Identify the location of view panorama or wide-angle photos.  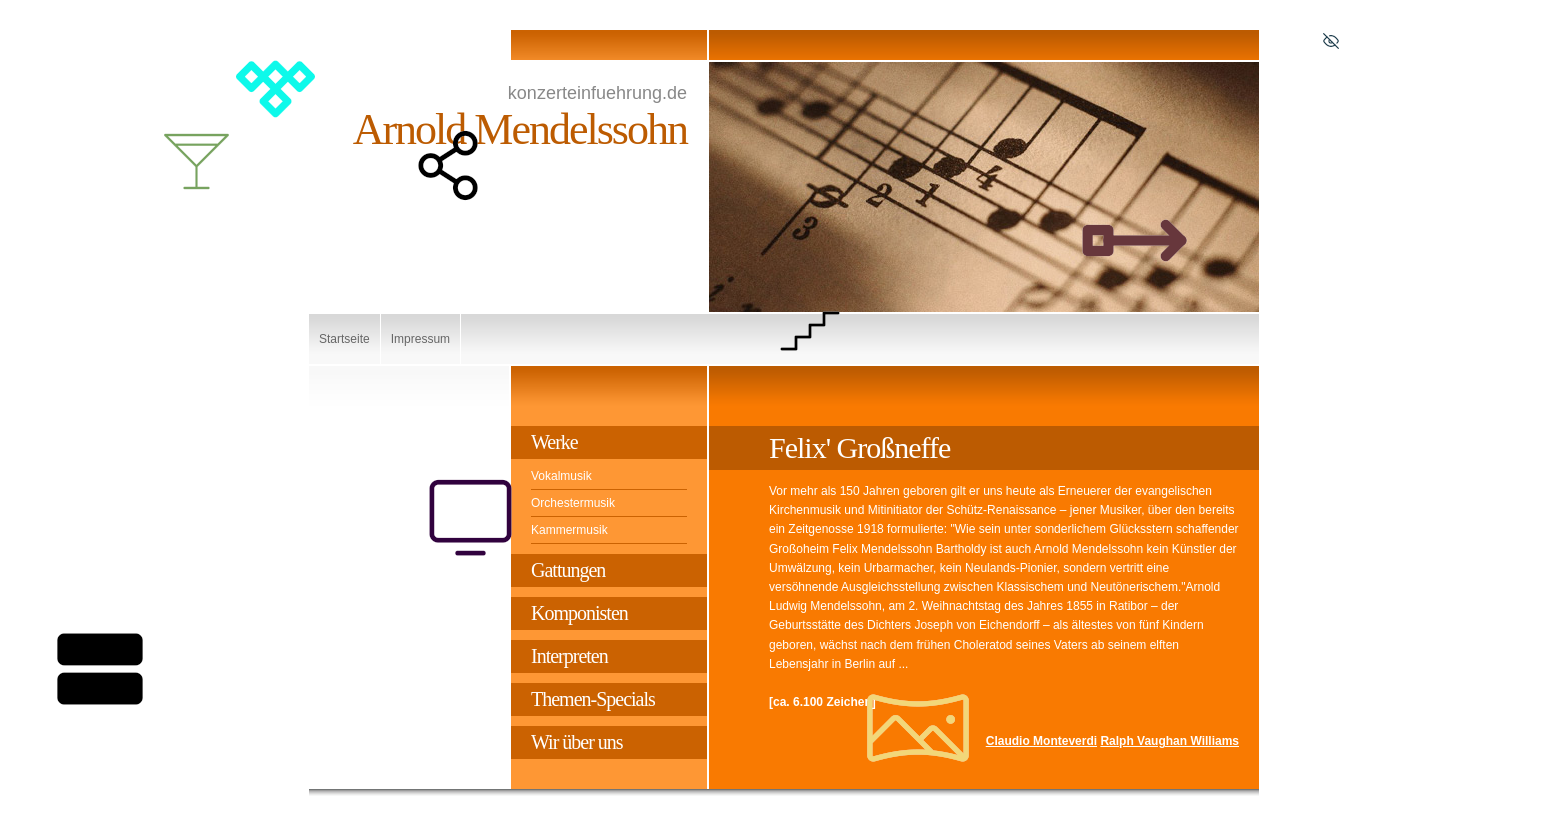
(918, 728).